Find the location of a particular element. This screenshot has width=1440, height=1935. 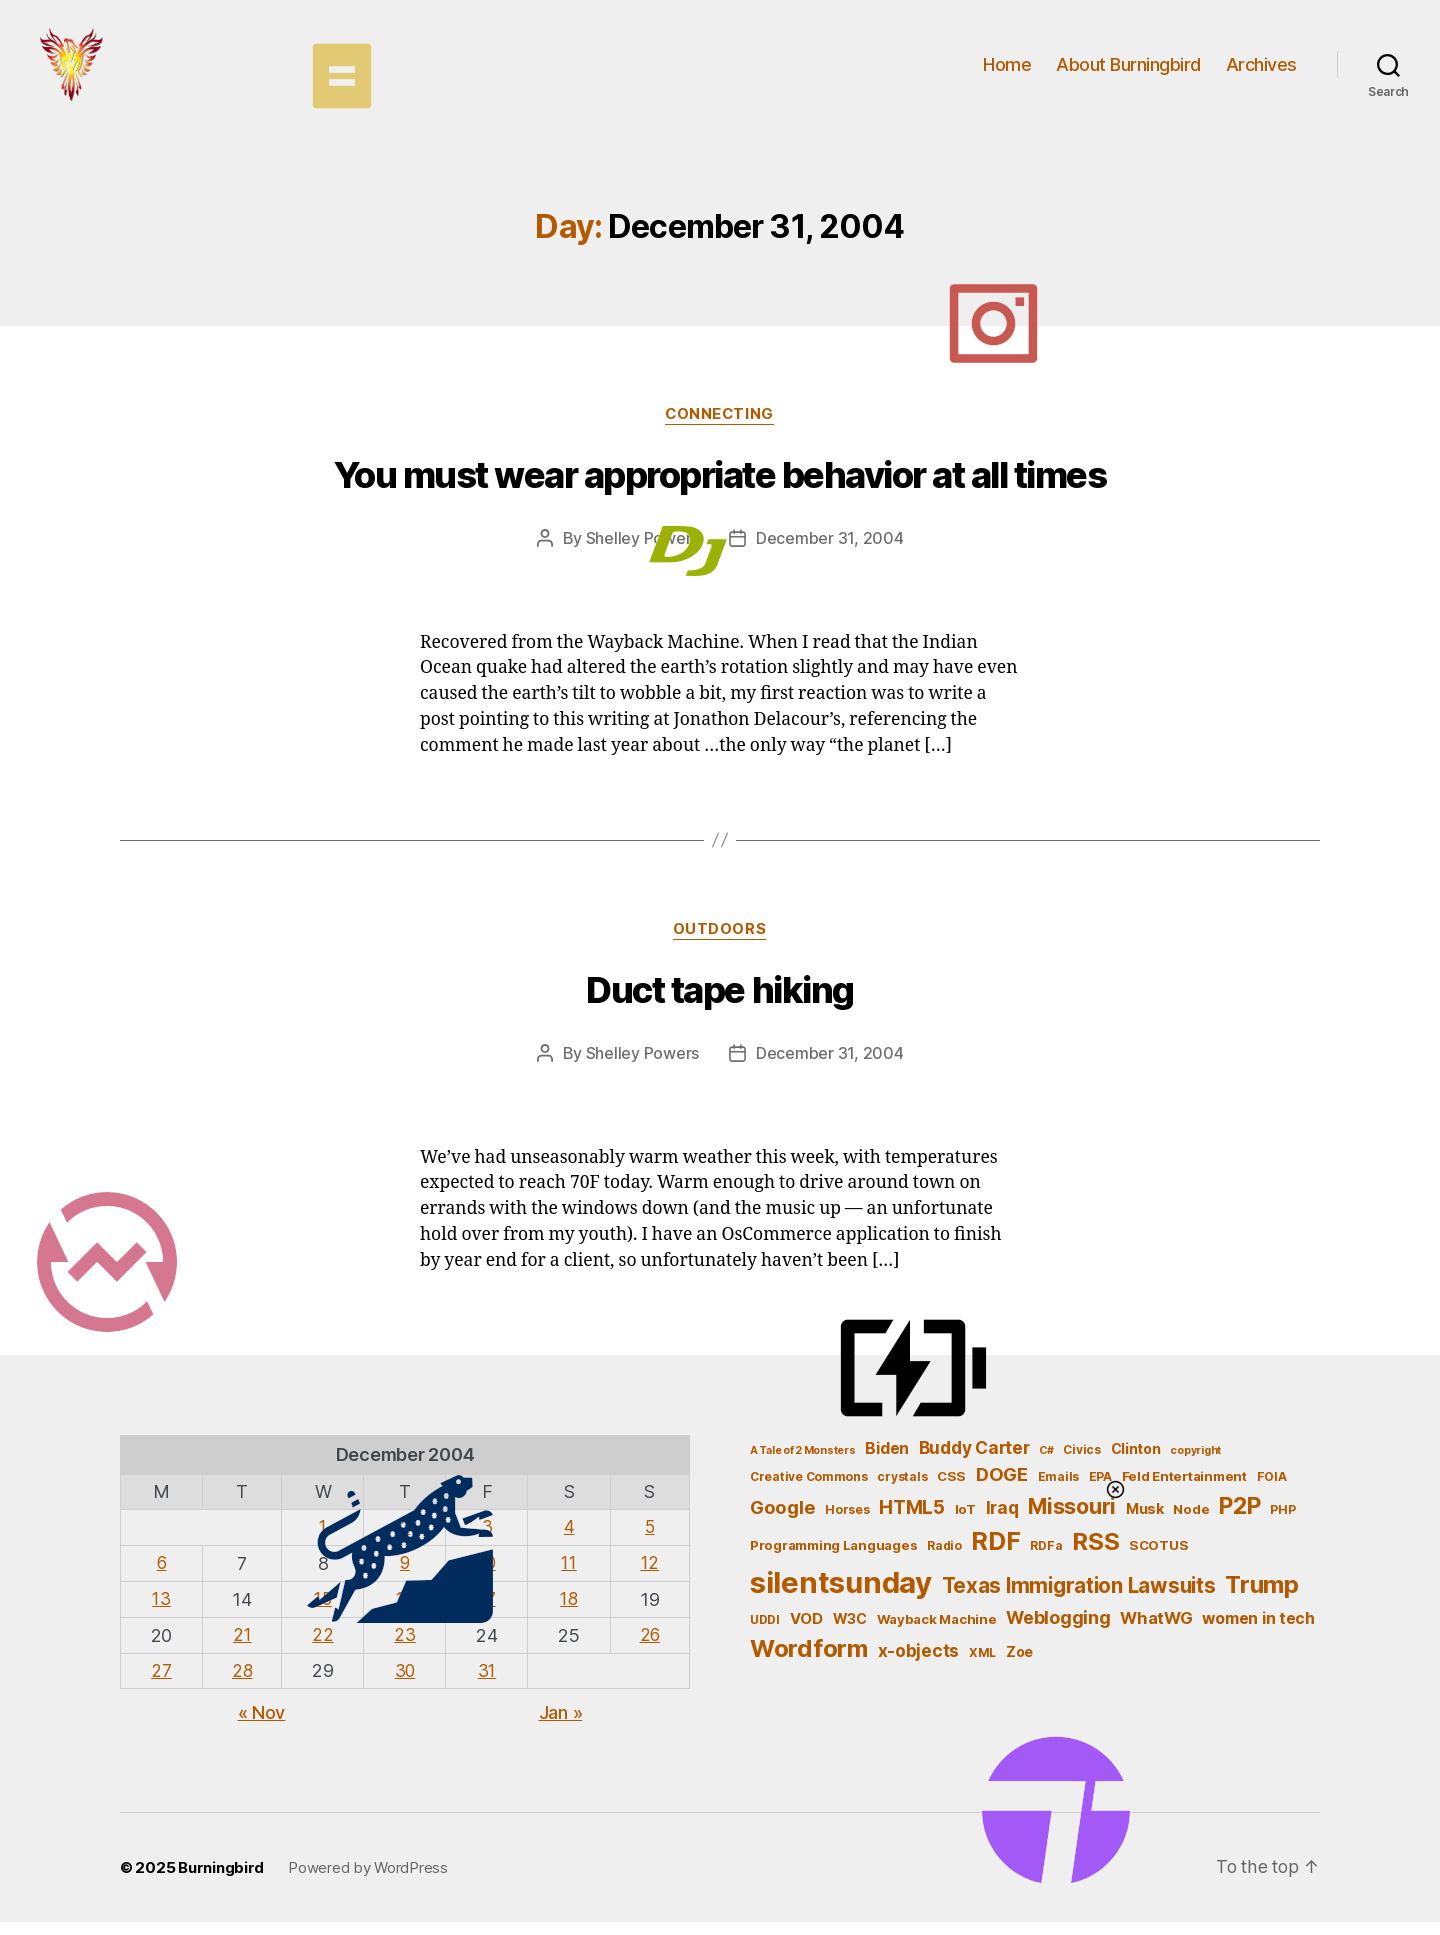

navigate to RocksDB documentation or resources is located at coordinates (400, 1549).